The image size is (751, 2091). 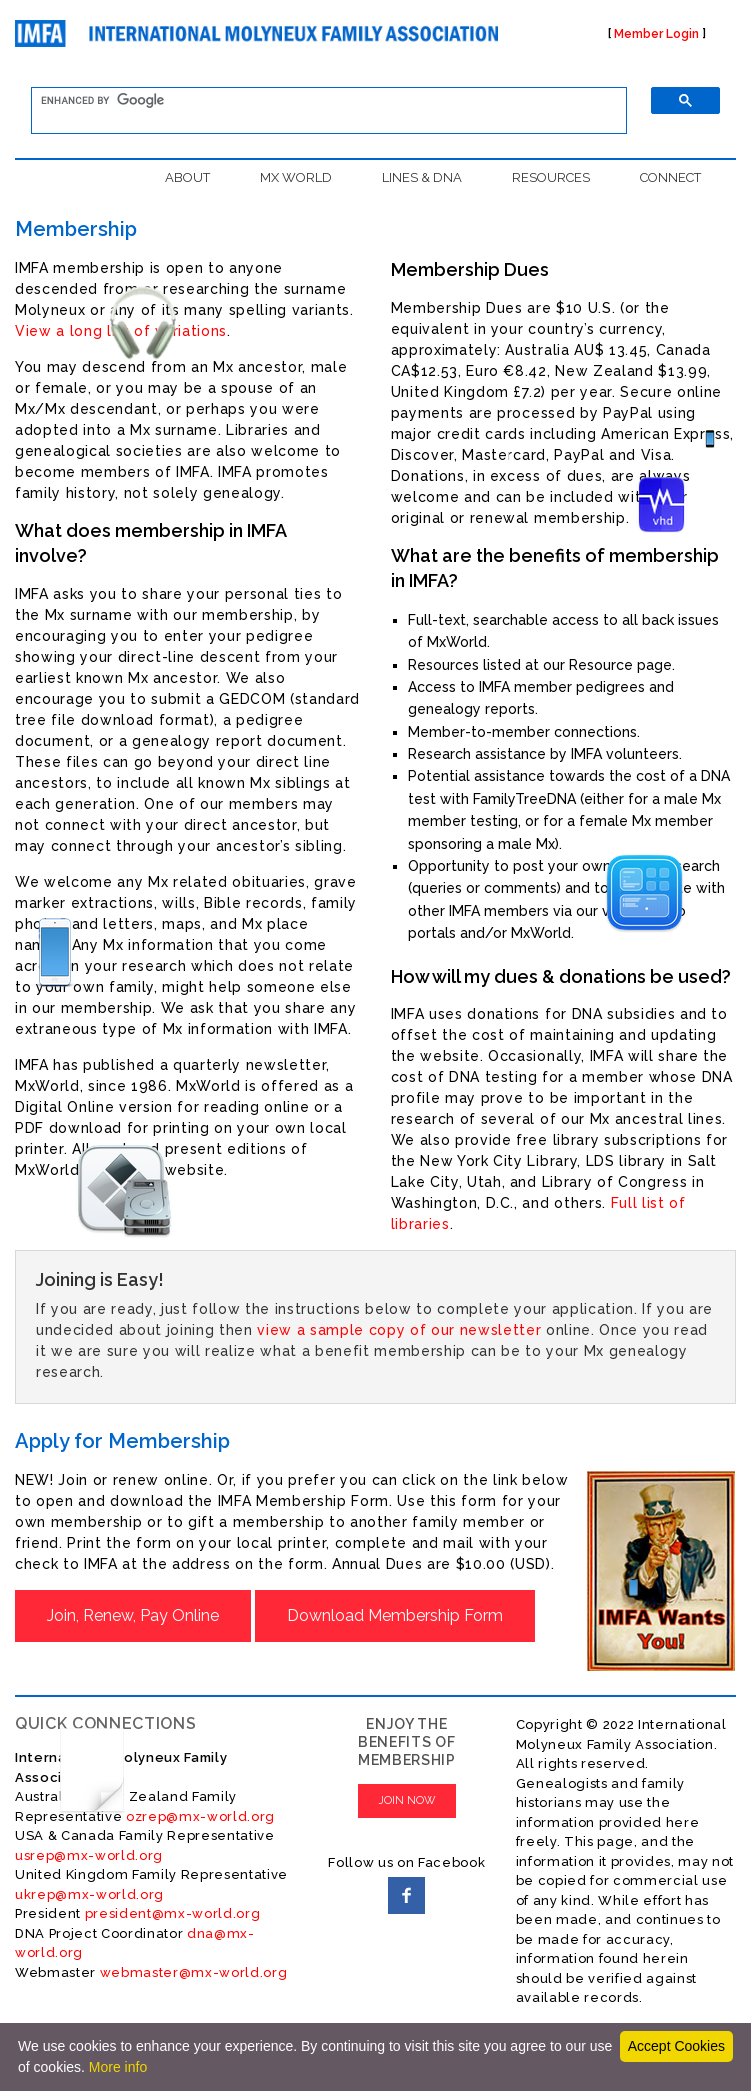 What do you see at coordinates (143, 323) in the screenshot?
I see `bluetooth headphones connected successfully` at bounding box center [143, 323].